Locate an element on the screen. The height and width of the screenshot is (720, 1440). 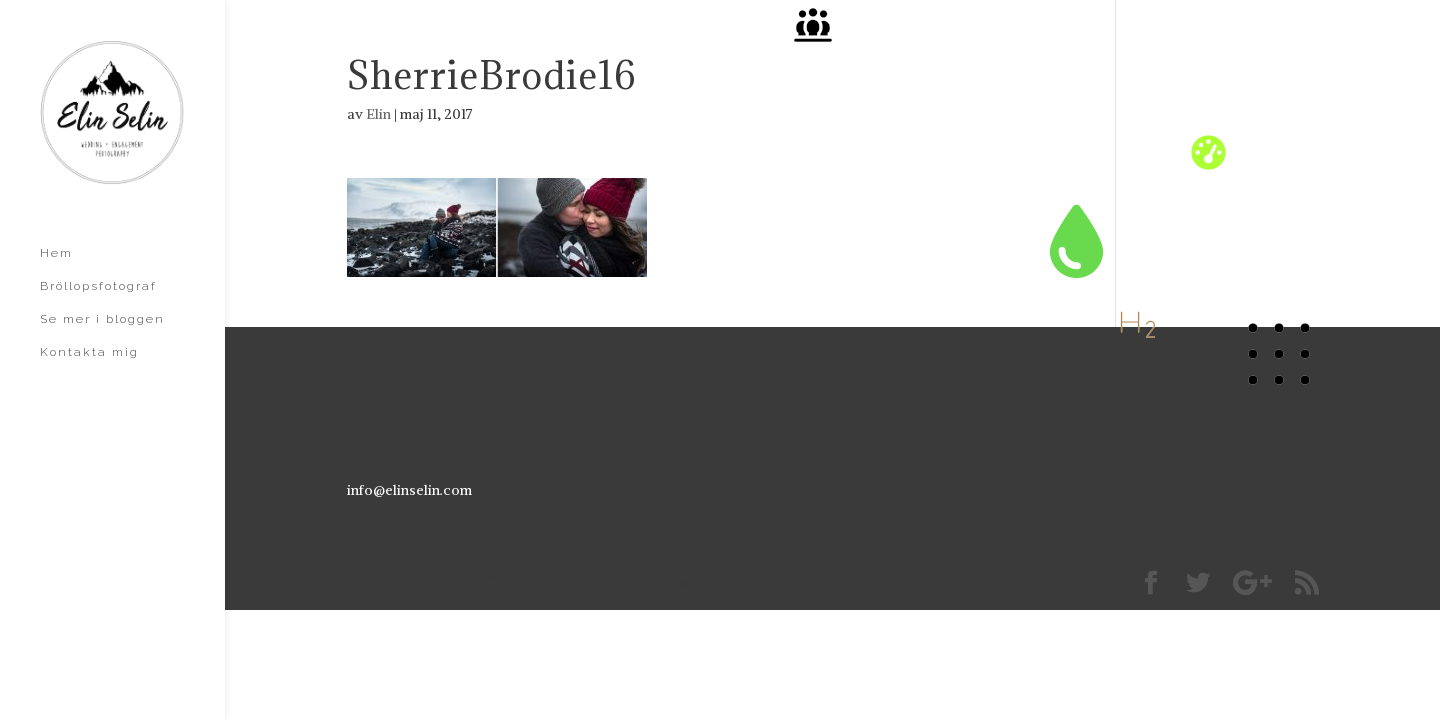
adjust water or hydration settings is located at coordinates (1076, 242).